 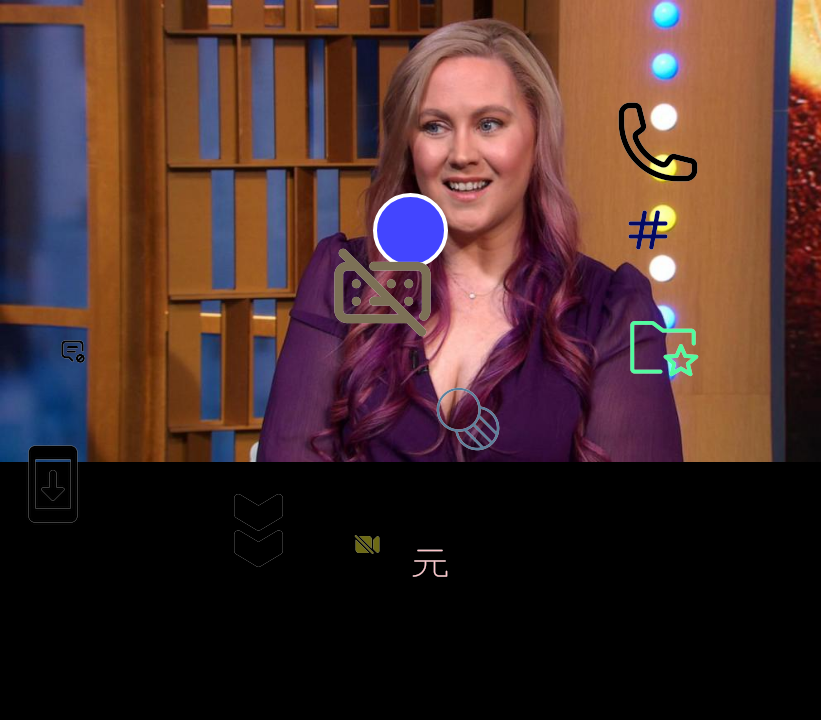 I want to click on view price in chinese yuan, so click(x=430, y=564).